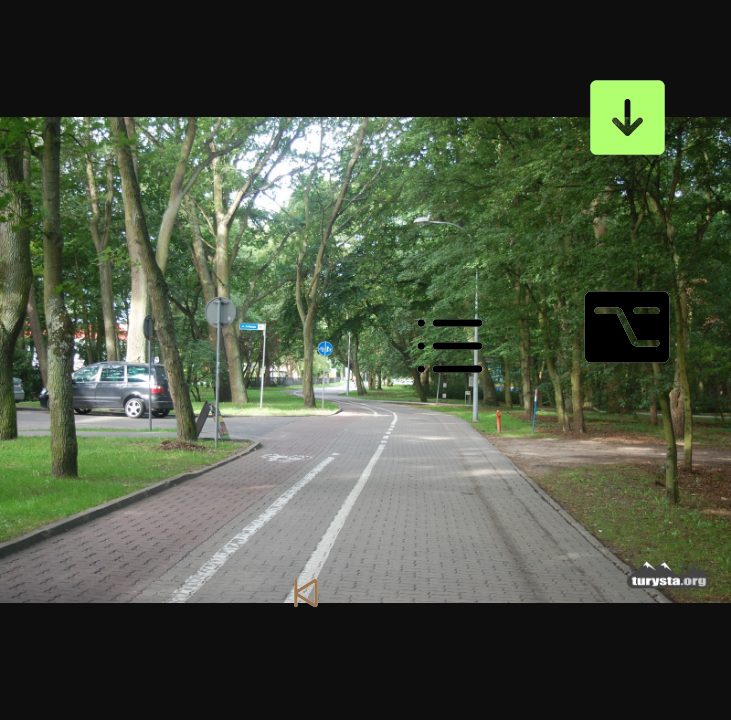 Image resolution: width=731 pixels, height=720 pixels. Describe the element at coordinates (627, 327) in the screenshot. I see `keyboard option/alt key symbol` at that location.